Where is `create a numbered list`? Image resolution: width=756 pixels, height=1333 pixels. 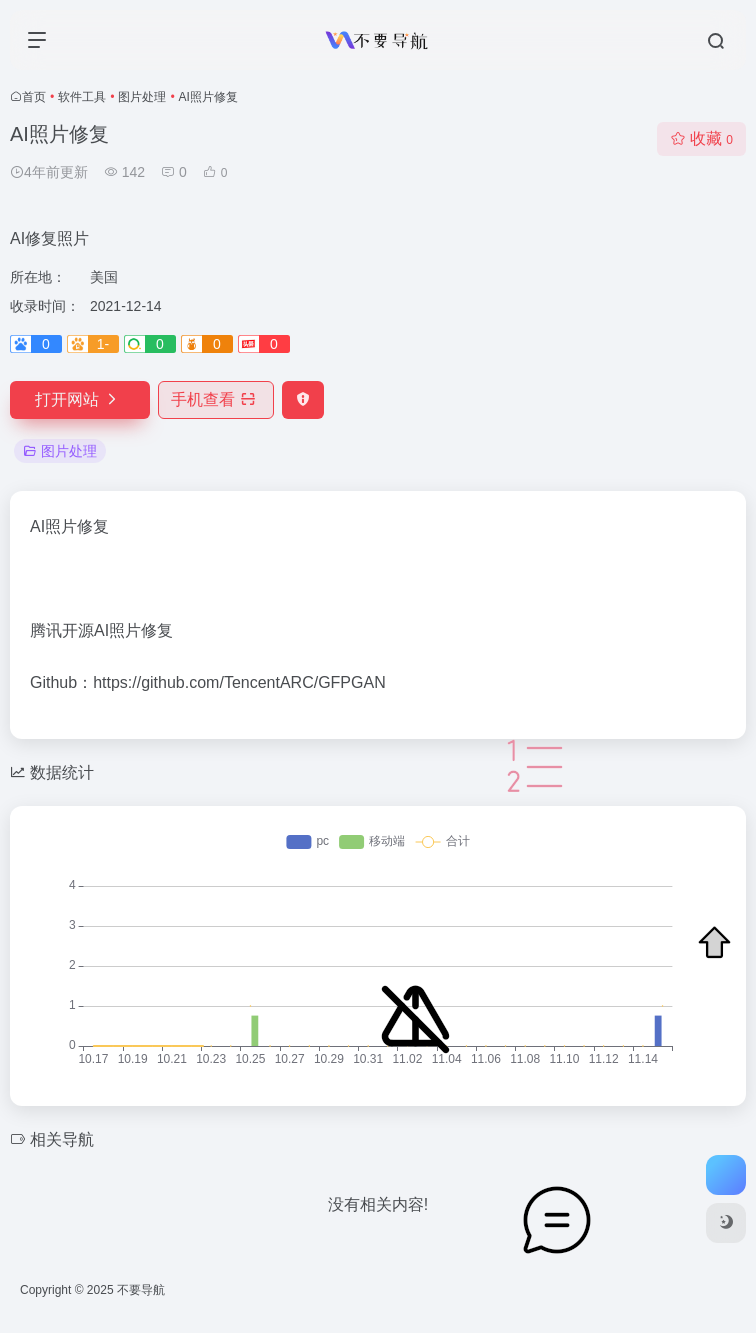
create a numbered list is located at coordinates (535, 767).